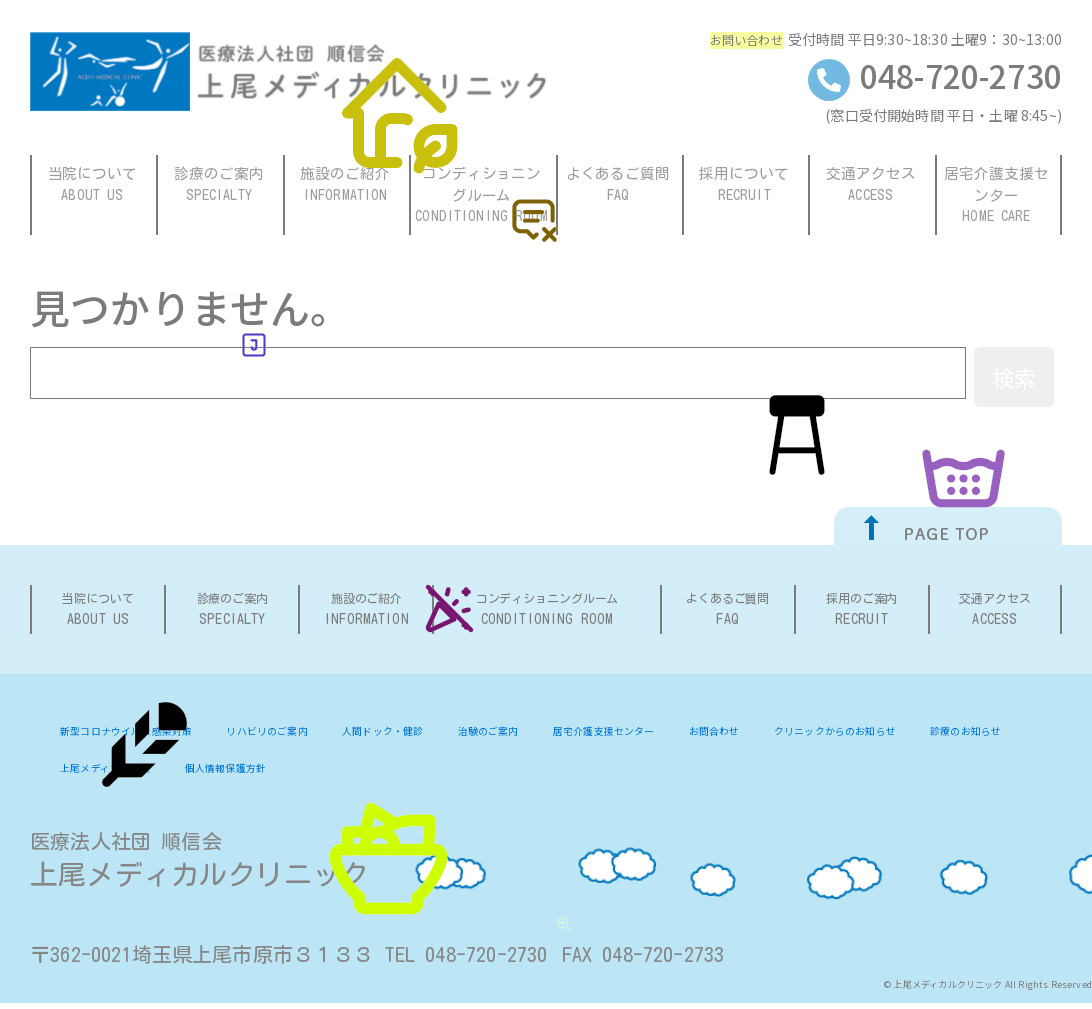 This screenshot has height=1009, width=1092. What do you see at coordinates (533, 218) in the screenshot?
I see `delete a message or conversation` at bounding box center [533, 218].